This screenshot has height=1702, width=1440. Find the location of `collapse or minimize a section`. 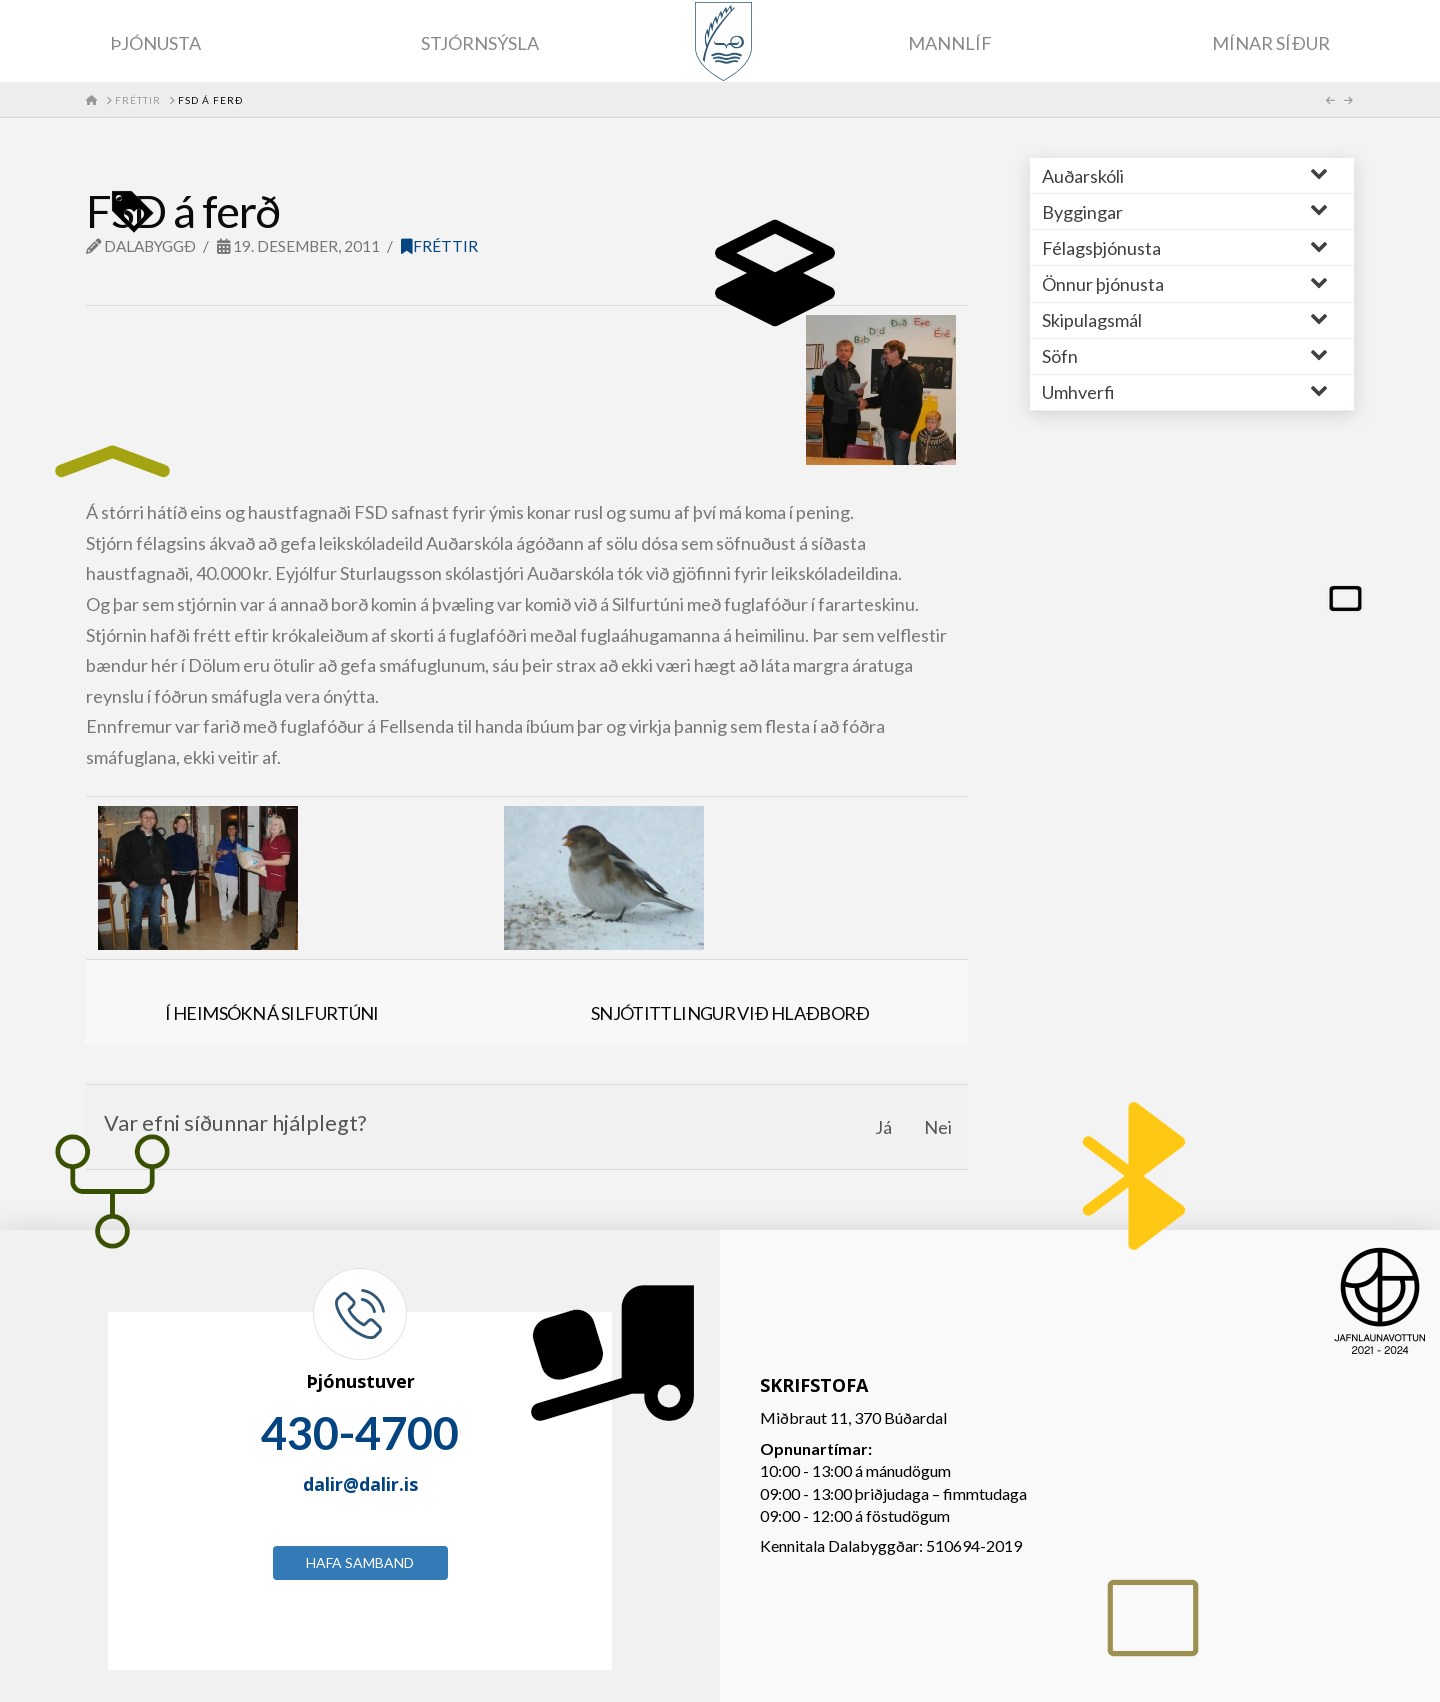

collapse or minimize a section is located at coordinates (112, 464).